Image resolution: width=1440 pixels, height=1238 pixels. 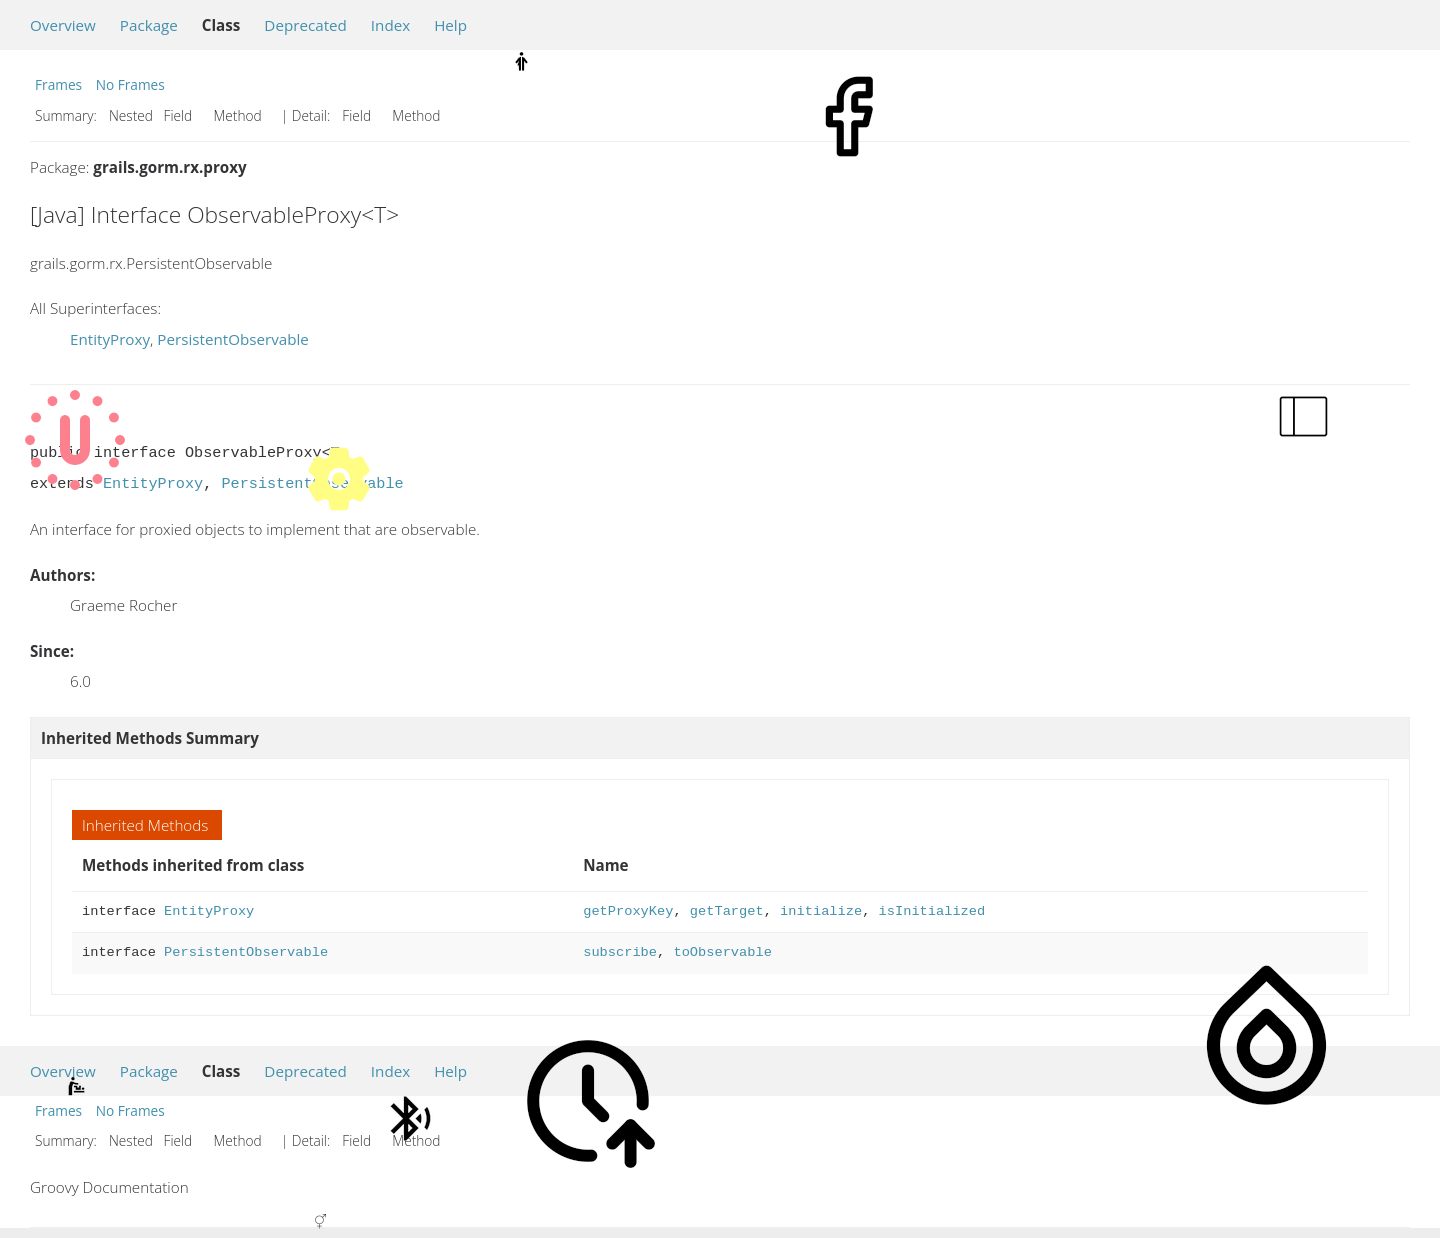 What do you see at coordinates (521, 61) in the screenshot?
I see `indicates a gender-neutral or all-gender restroom` at bounding box center [521, 61].